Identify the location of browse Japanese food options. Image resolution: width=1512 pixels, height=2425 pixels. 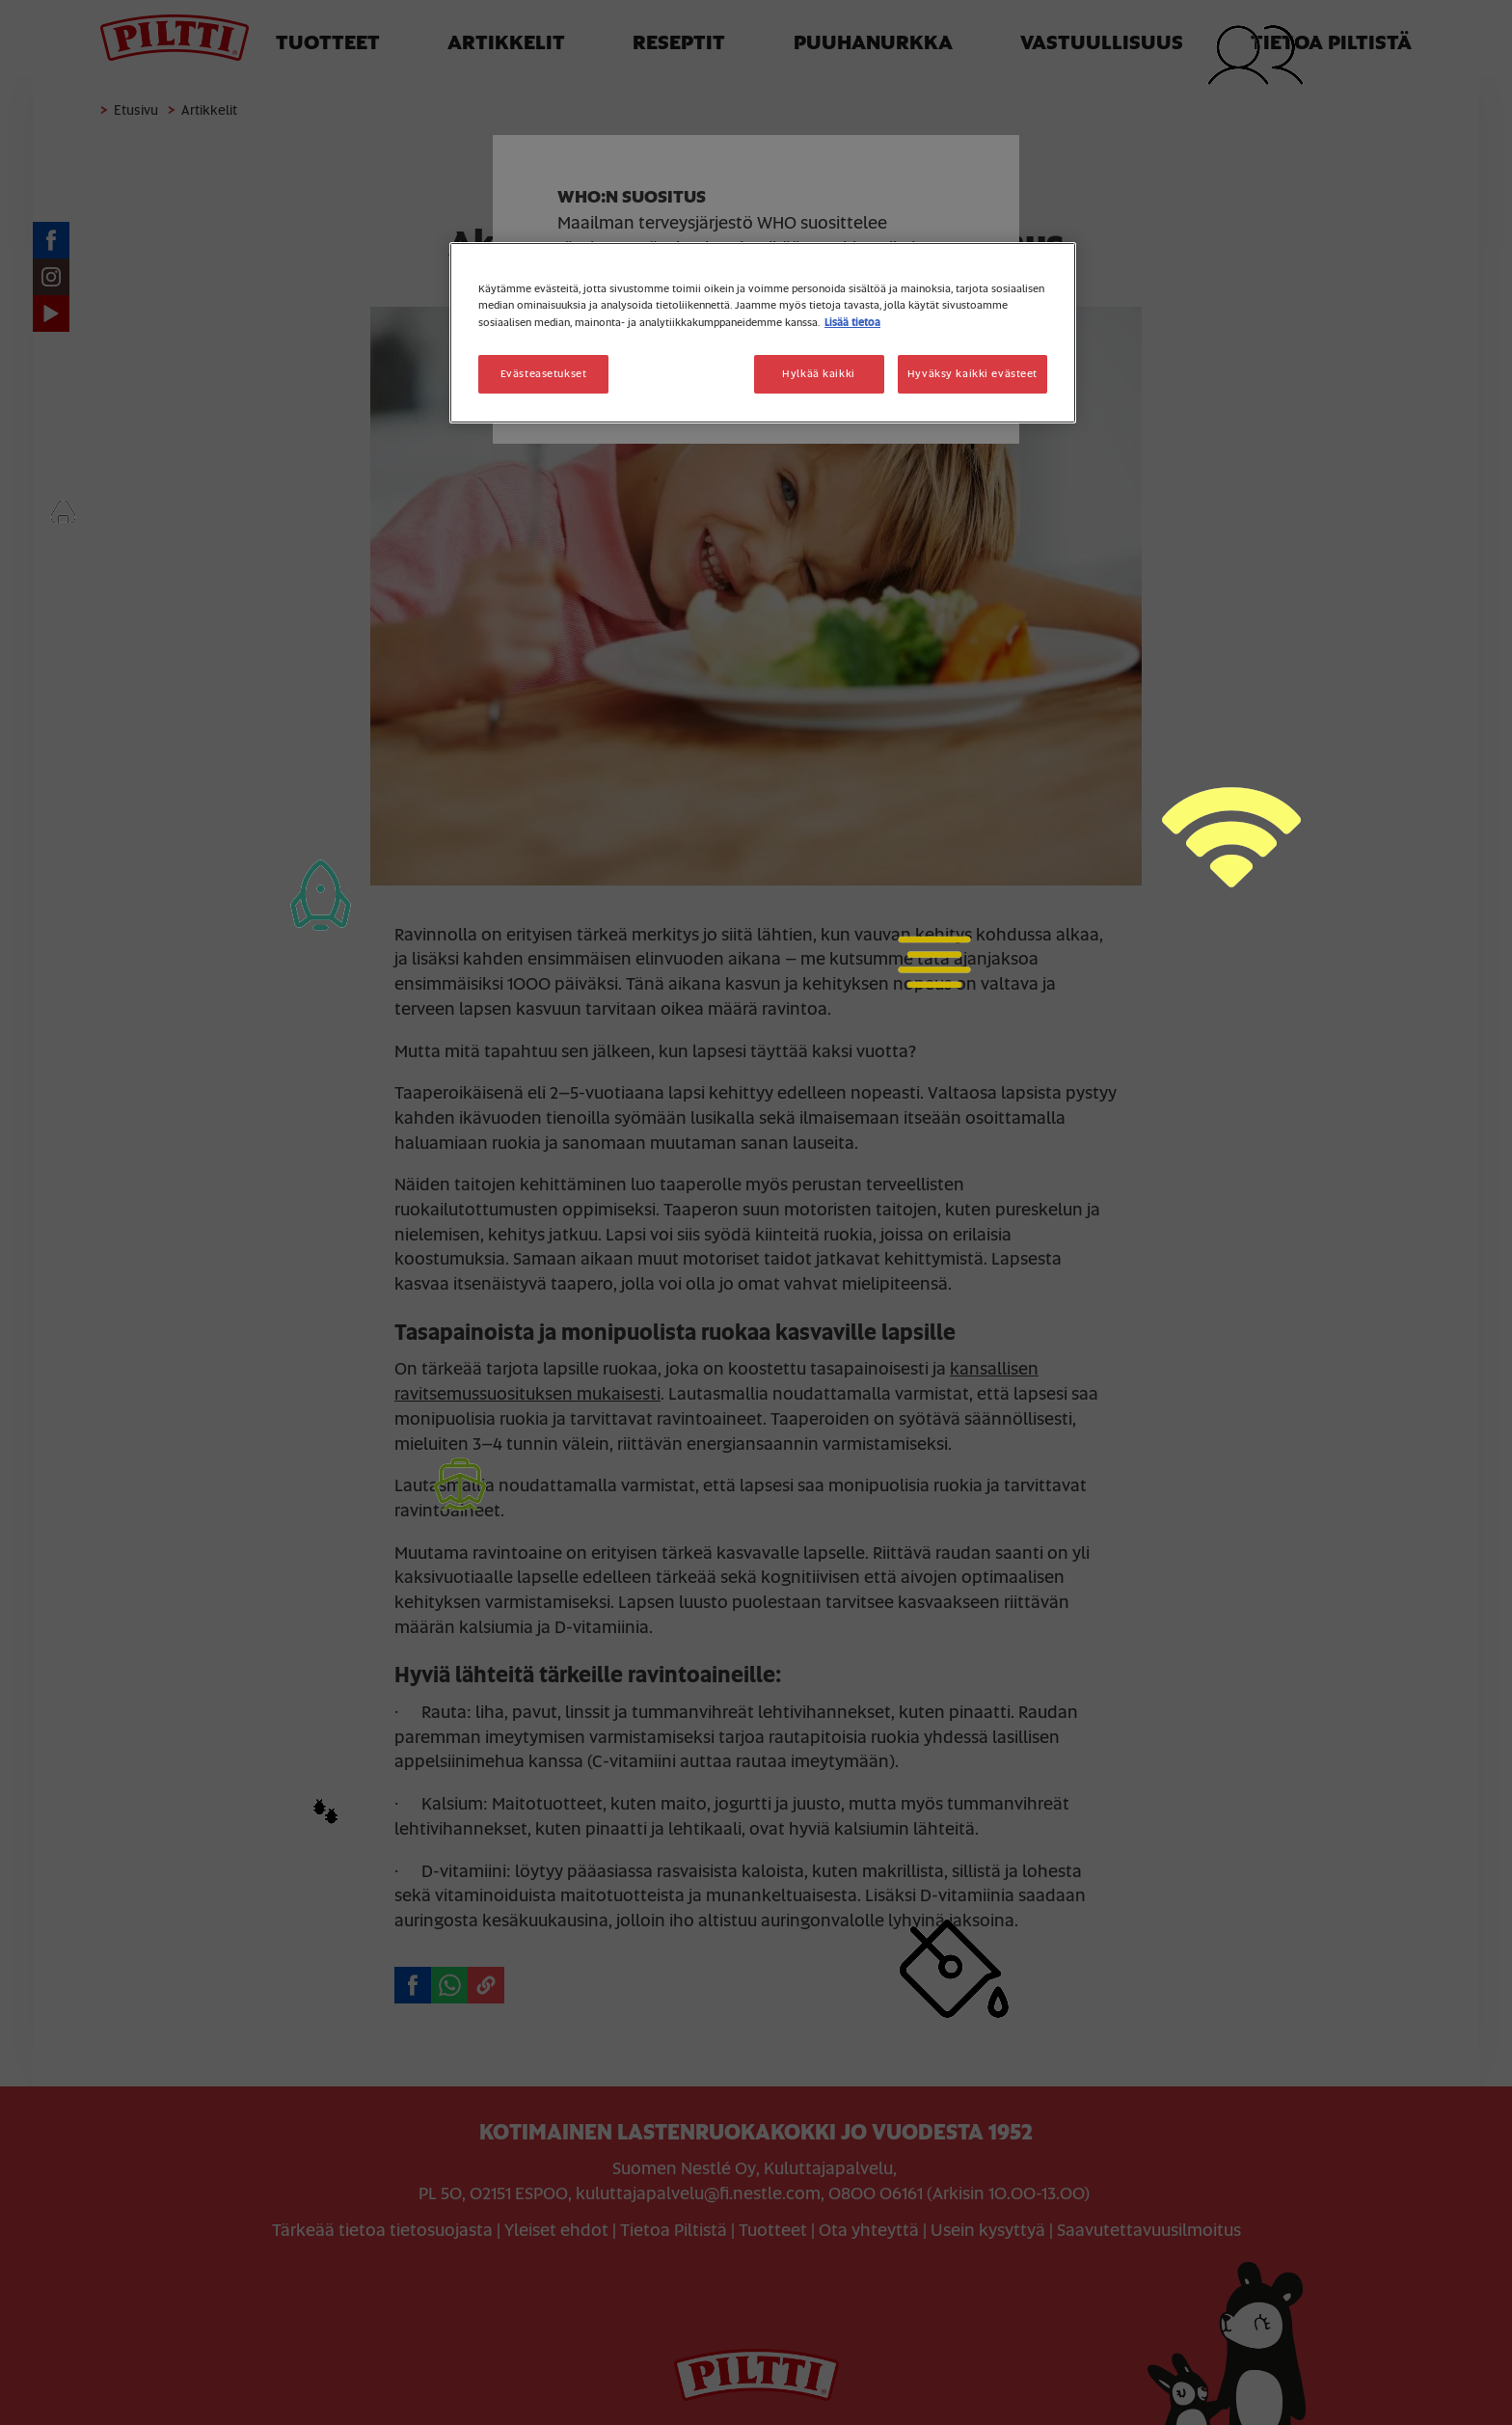
(63, 511).